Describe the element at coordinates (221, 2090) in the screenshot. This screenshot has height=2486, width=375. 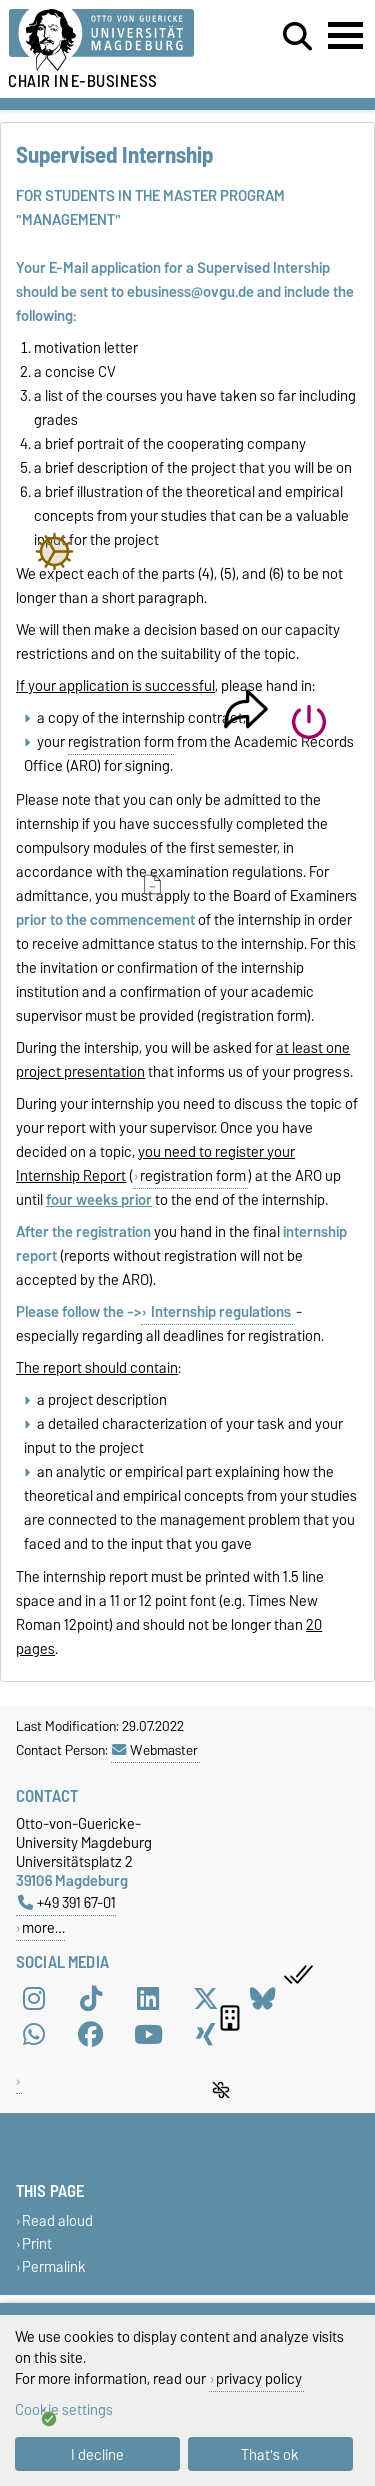
I see `api connection disabled` at that location.